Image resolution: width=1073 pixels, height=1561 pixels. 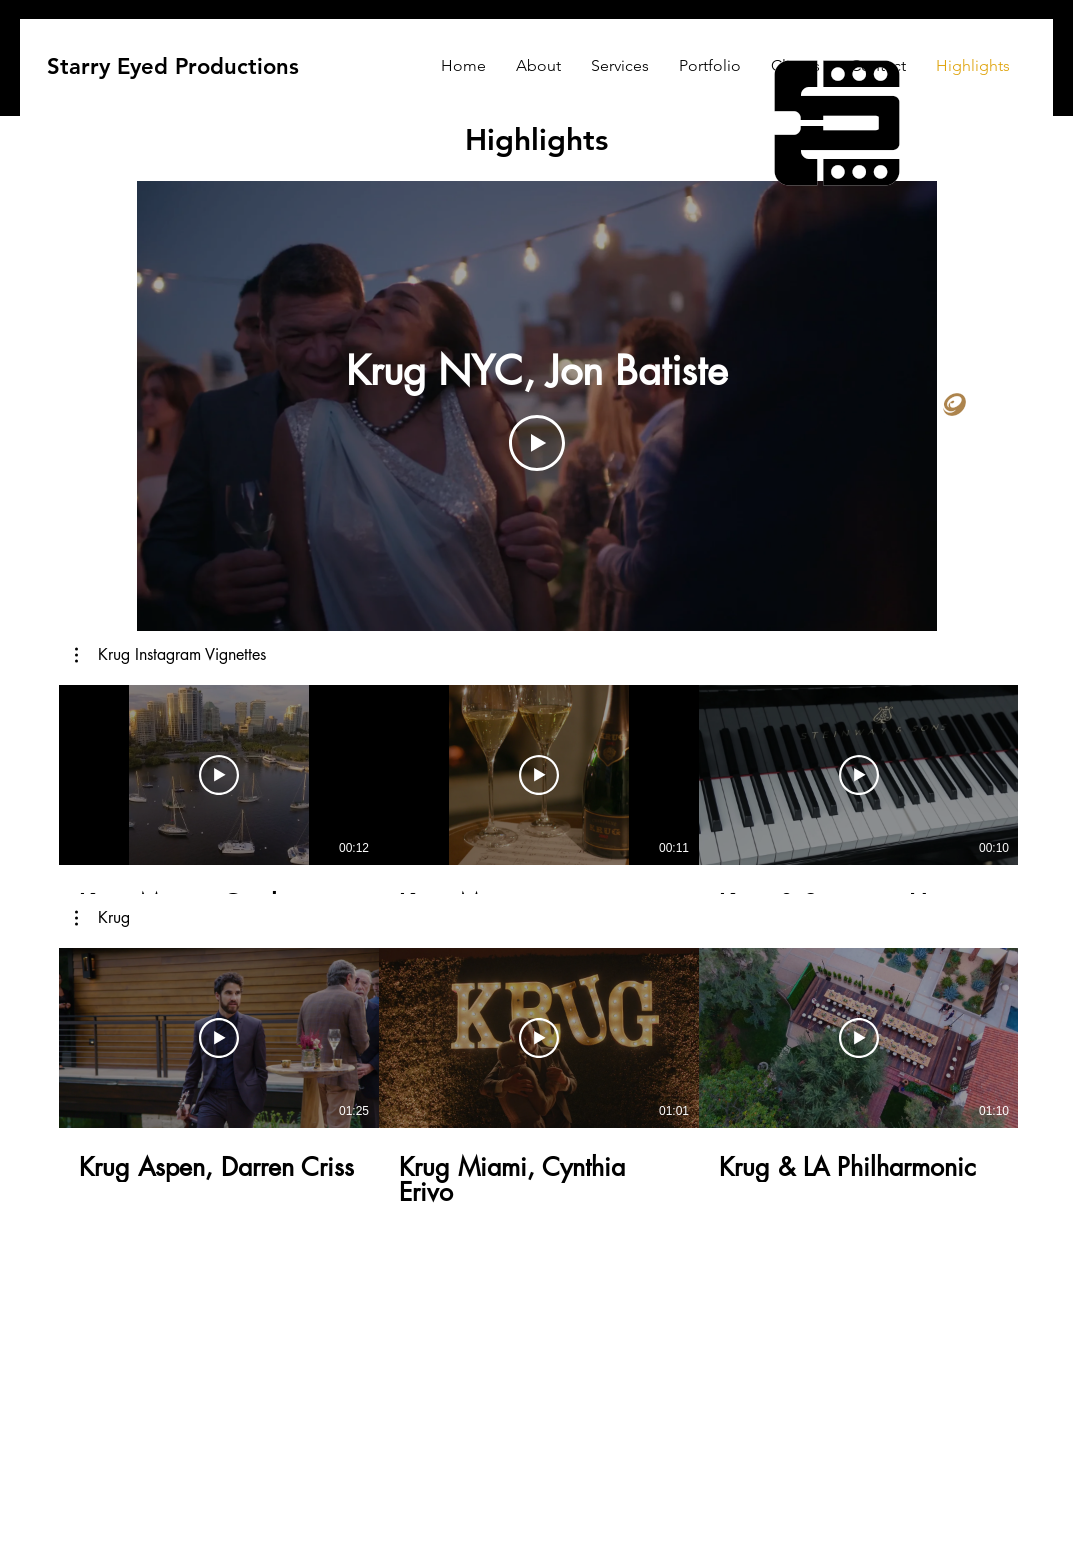 What do you see at coordinates (954, 404) in the screenshot?
I see `indicates a wind or air-based ability` at bounding box center [954, 404].